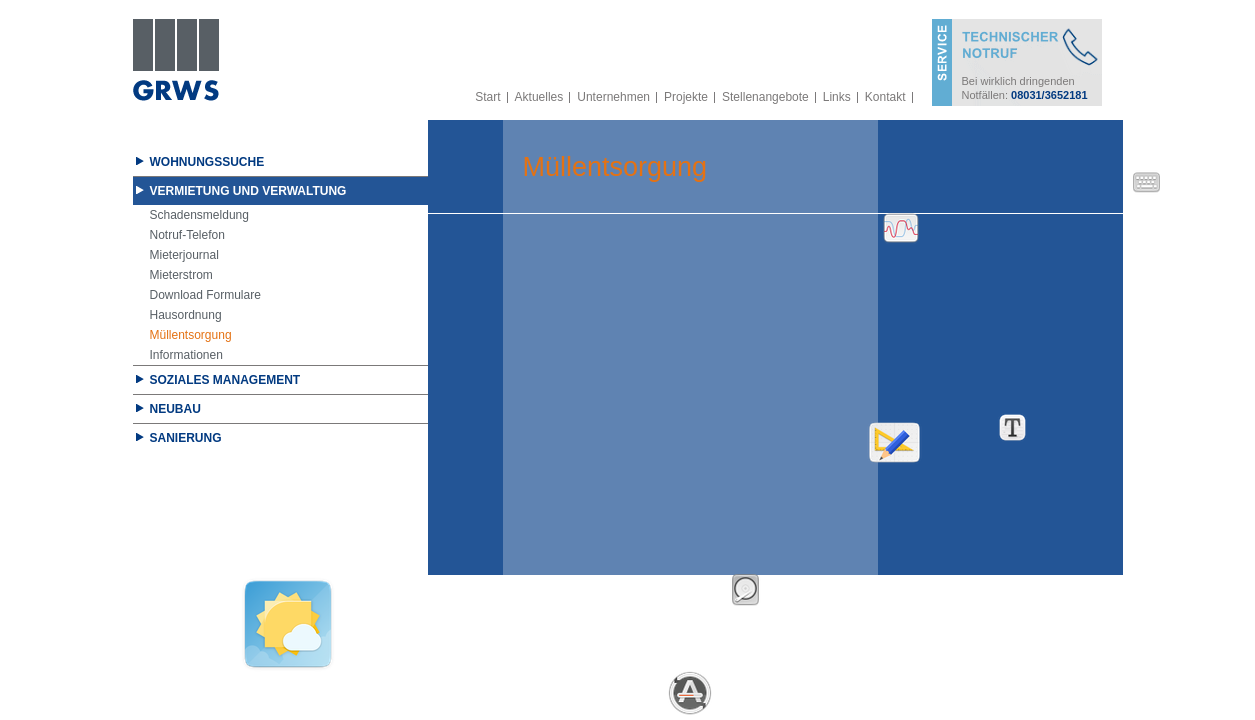 This screenshot has height=720, width=1255. I want to click on open the weather app, so click(288, 624).